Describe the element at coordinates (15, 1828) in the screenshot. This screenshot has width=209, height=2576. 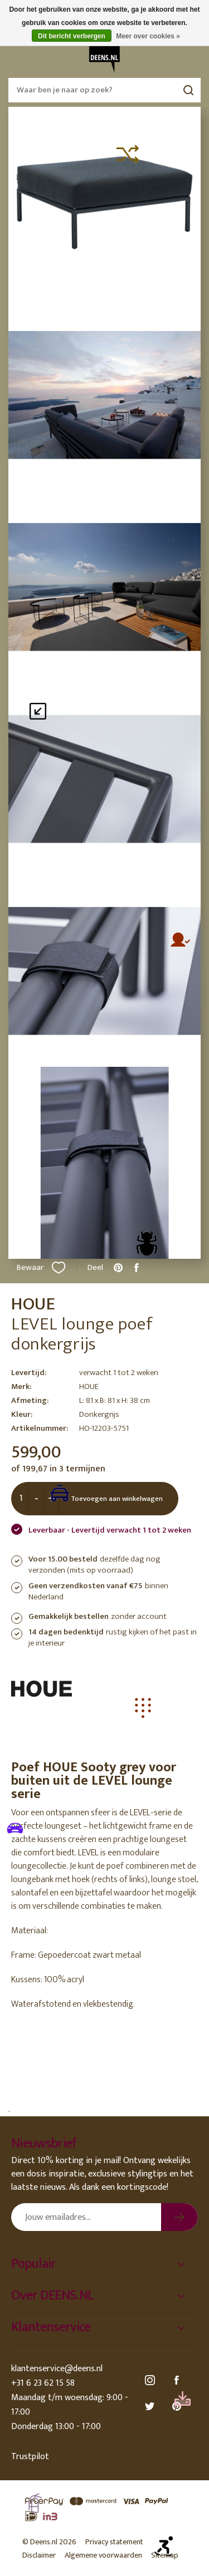
I see `access vehicle or car-related features` at that location.